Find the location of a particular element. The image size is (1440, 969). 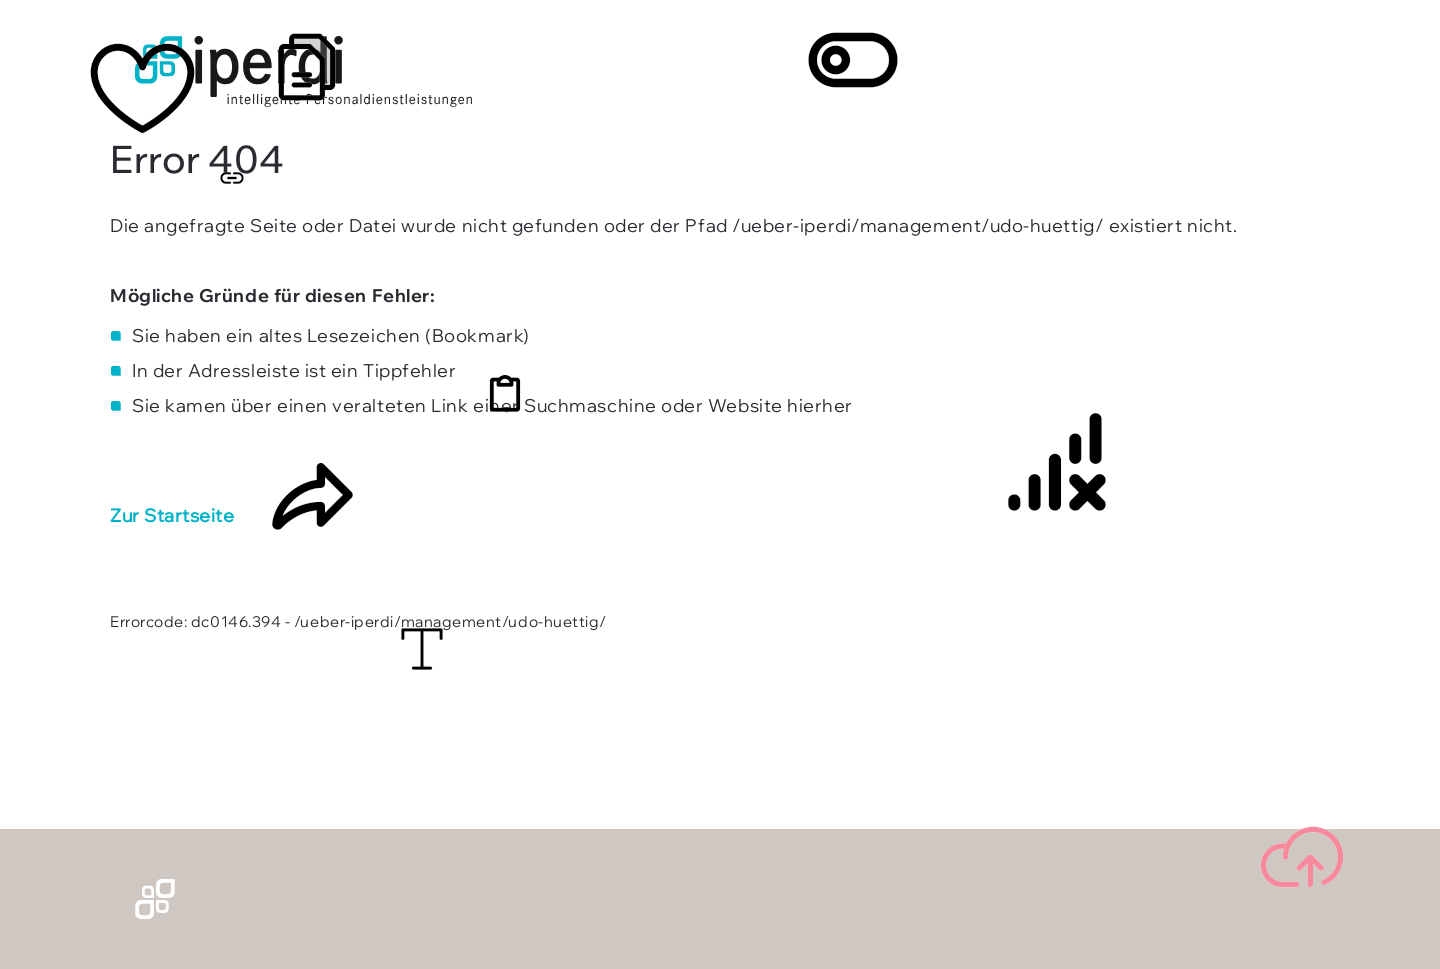

view all files or documents is located at coordinates (307, 67).